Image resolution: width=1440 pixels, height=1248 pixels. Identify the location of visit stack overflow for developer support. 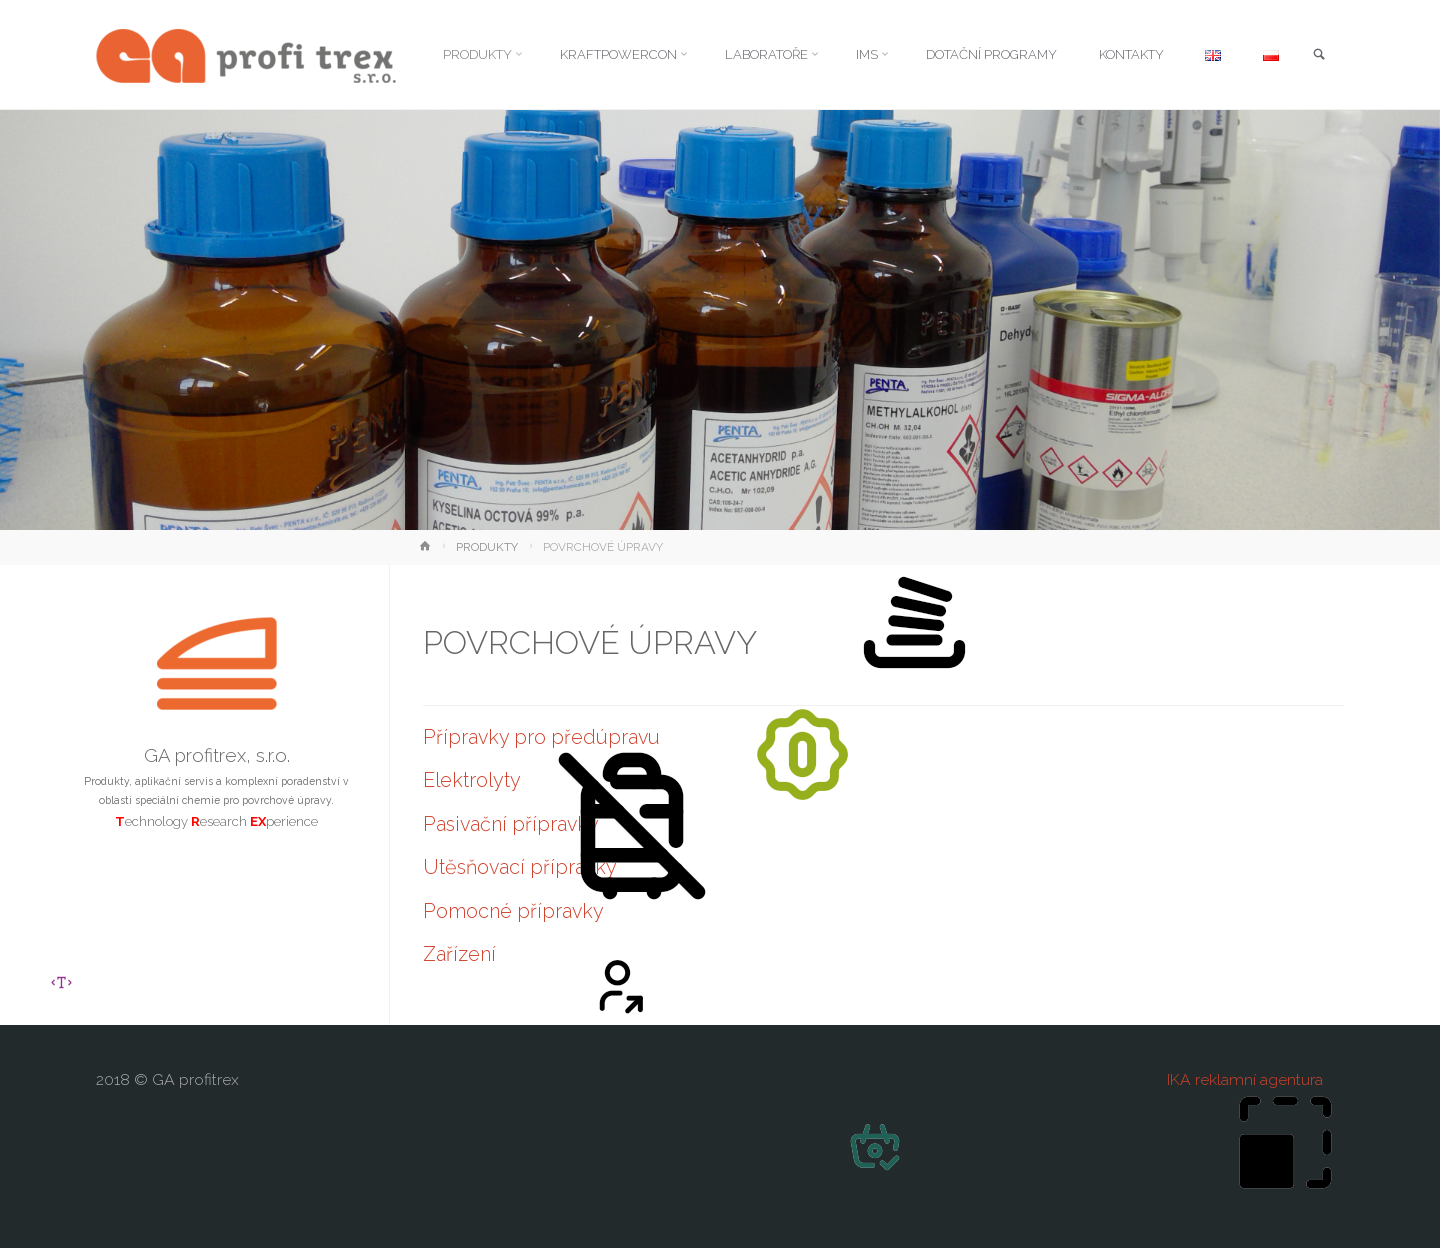
(914, 617).